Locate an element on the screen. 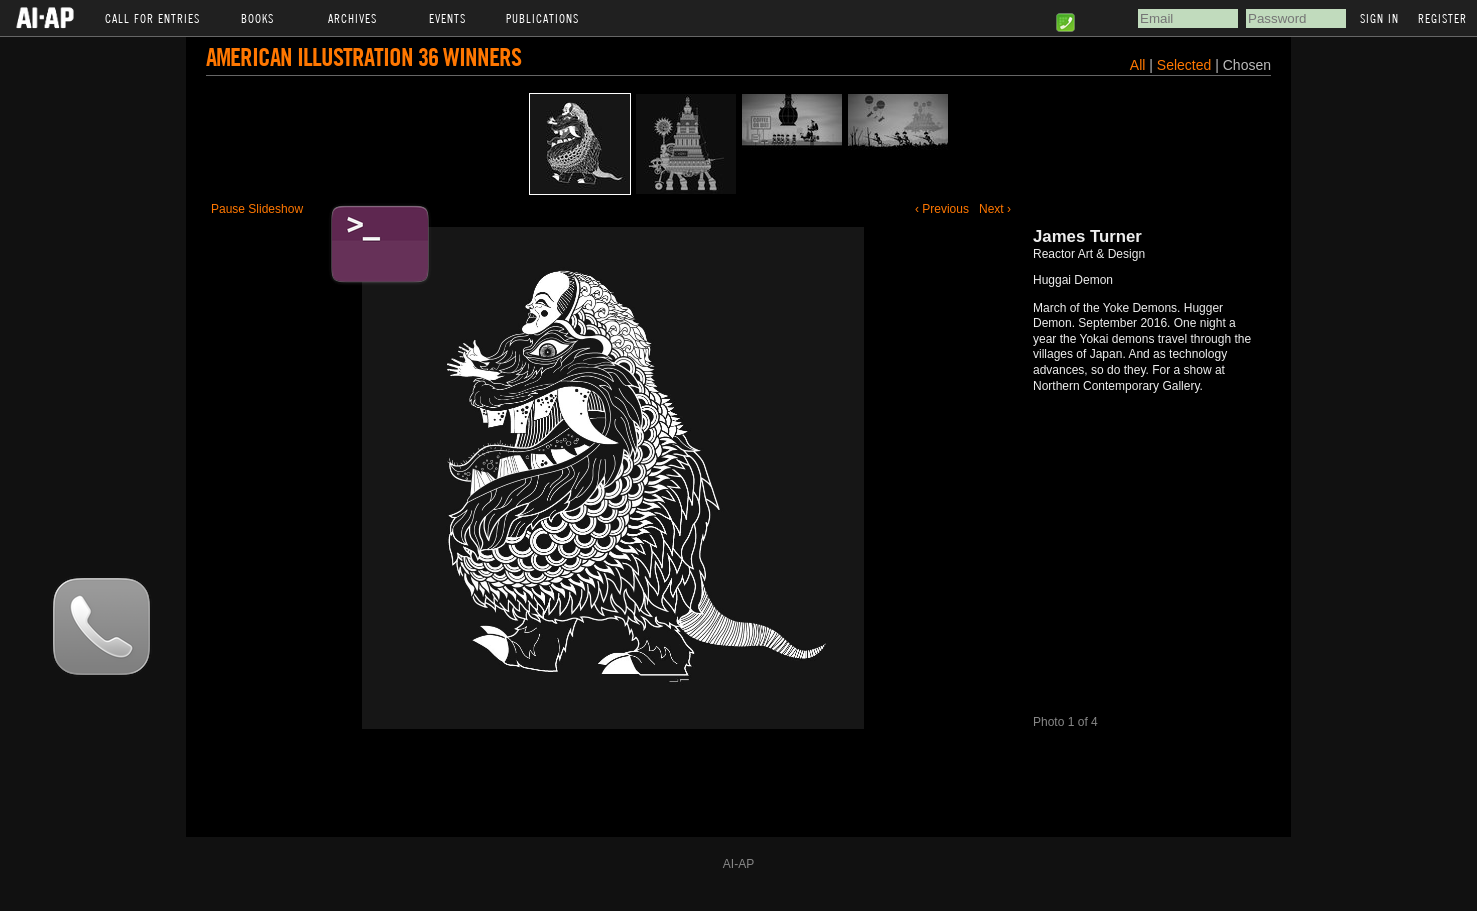 This screenshot has height=911, width=1477. open the phone app to make a call is located at coordinates (101, 626).